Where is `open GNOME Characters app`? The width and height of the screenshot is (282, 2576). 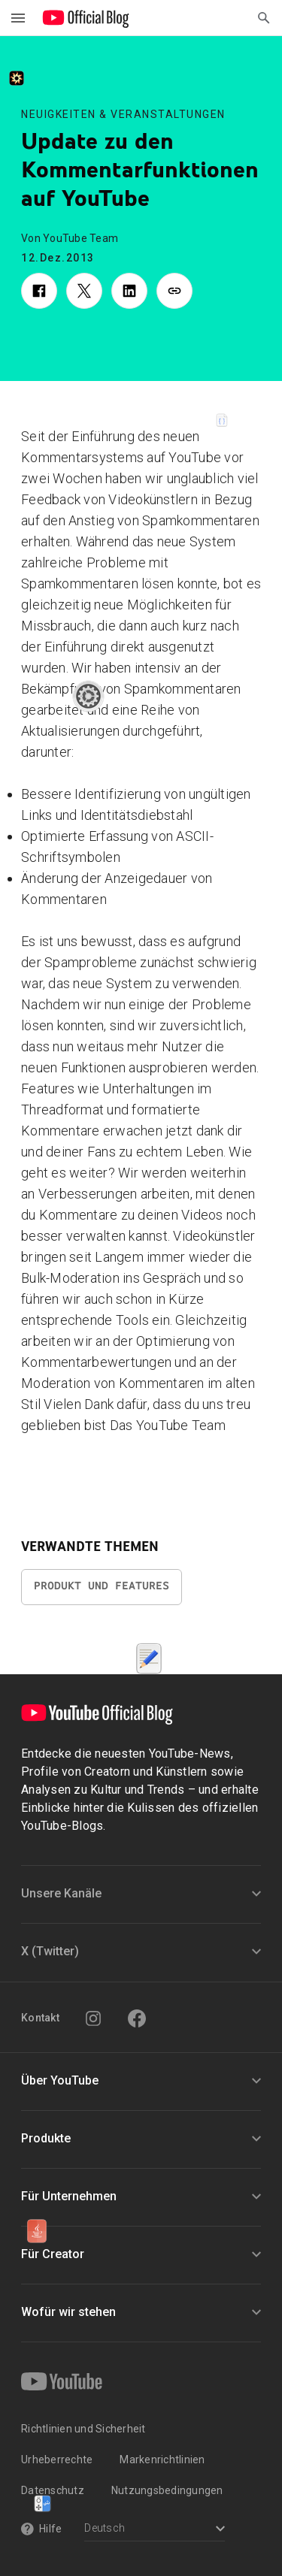
open GNOME Characters app is located at coordinates (42, 2503).